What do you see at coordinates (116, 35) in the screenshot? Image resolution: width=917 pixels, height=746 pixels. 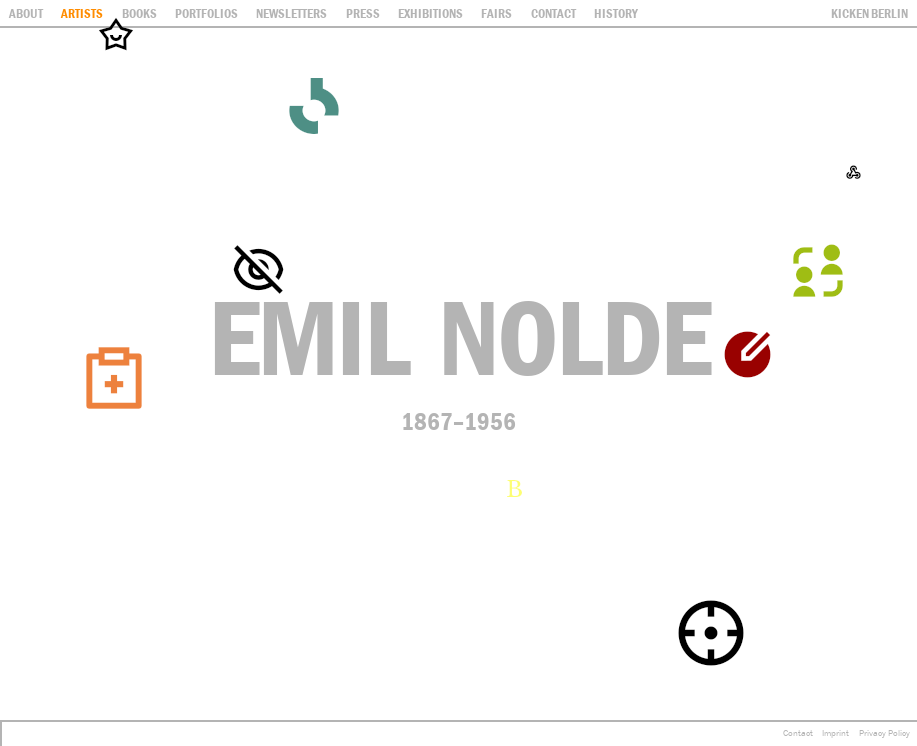 I see `mark as favorite with positive feedback` at bounding box center [116, 35].